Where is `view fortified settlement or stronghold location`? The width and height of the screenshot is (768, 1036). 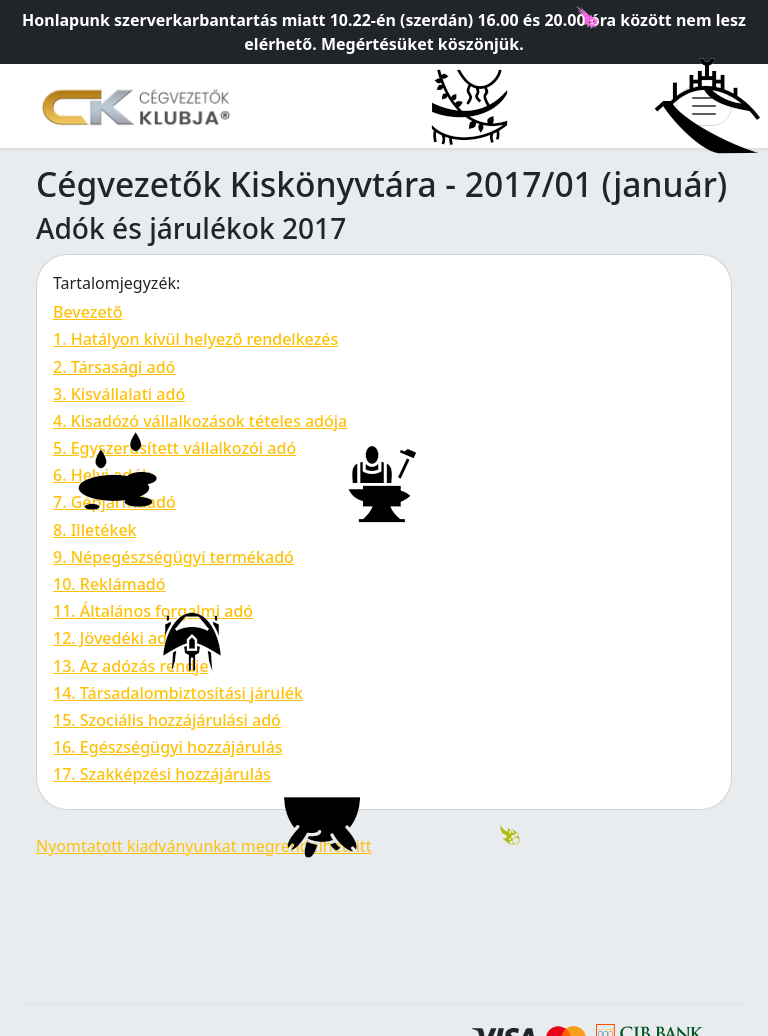 view fortified settlement or stronghold location is located at coordinates (707, 103).